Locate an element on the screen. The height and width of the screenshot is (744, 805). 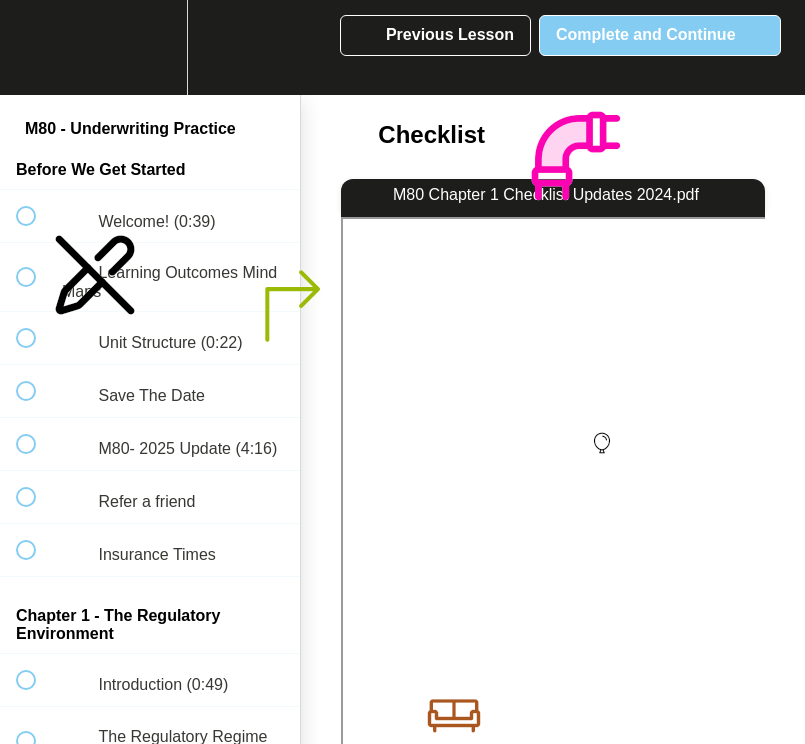
plumbing or pipe system settings is located at coordinates (572, 152).